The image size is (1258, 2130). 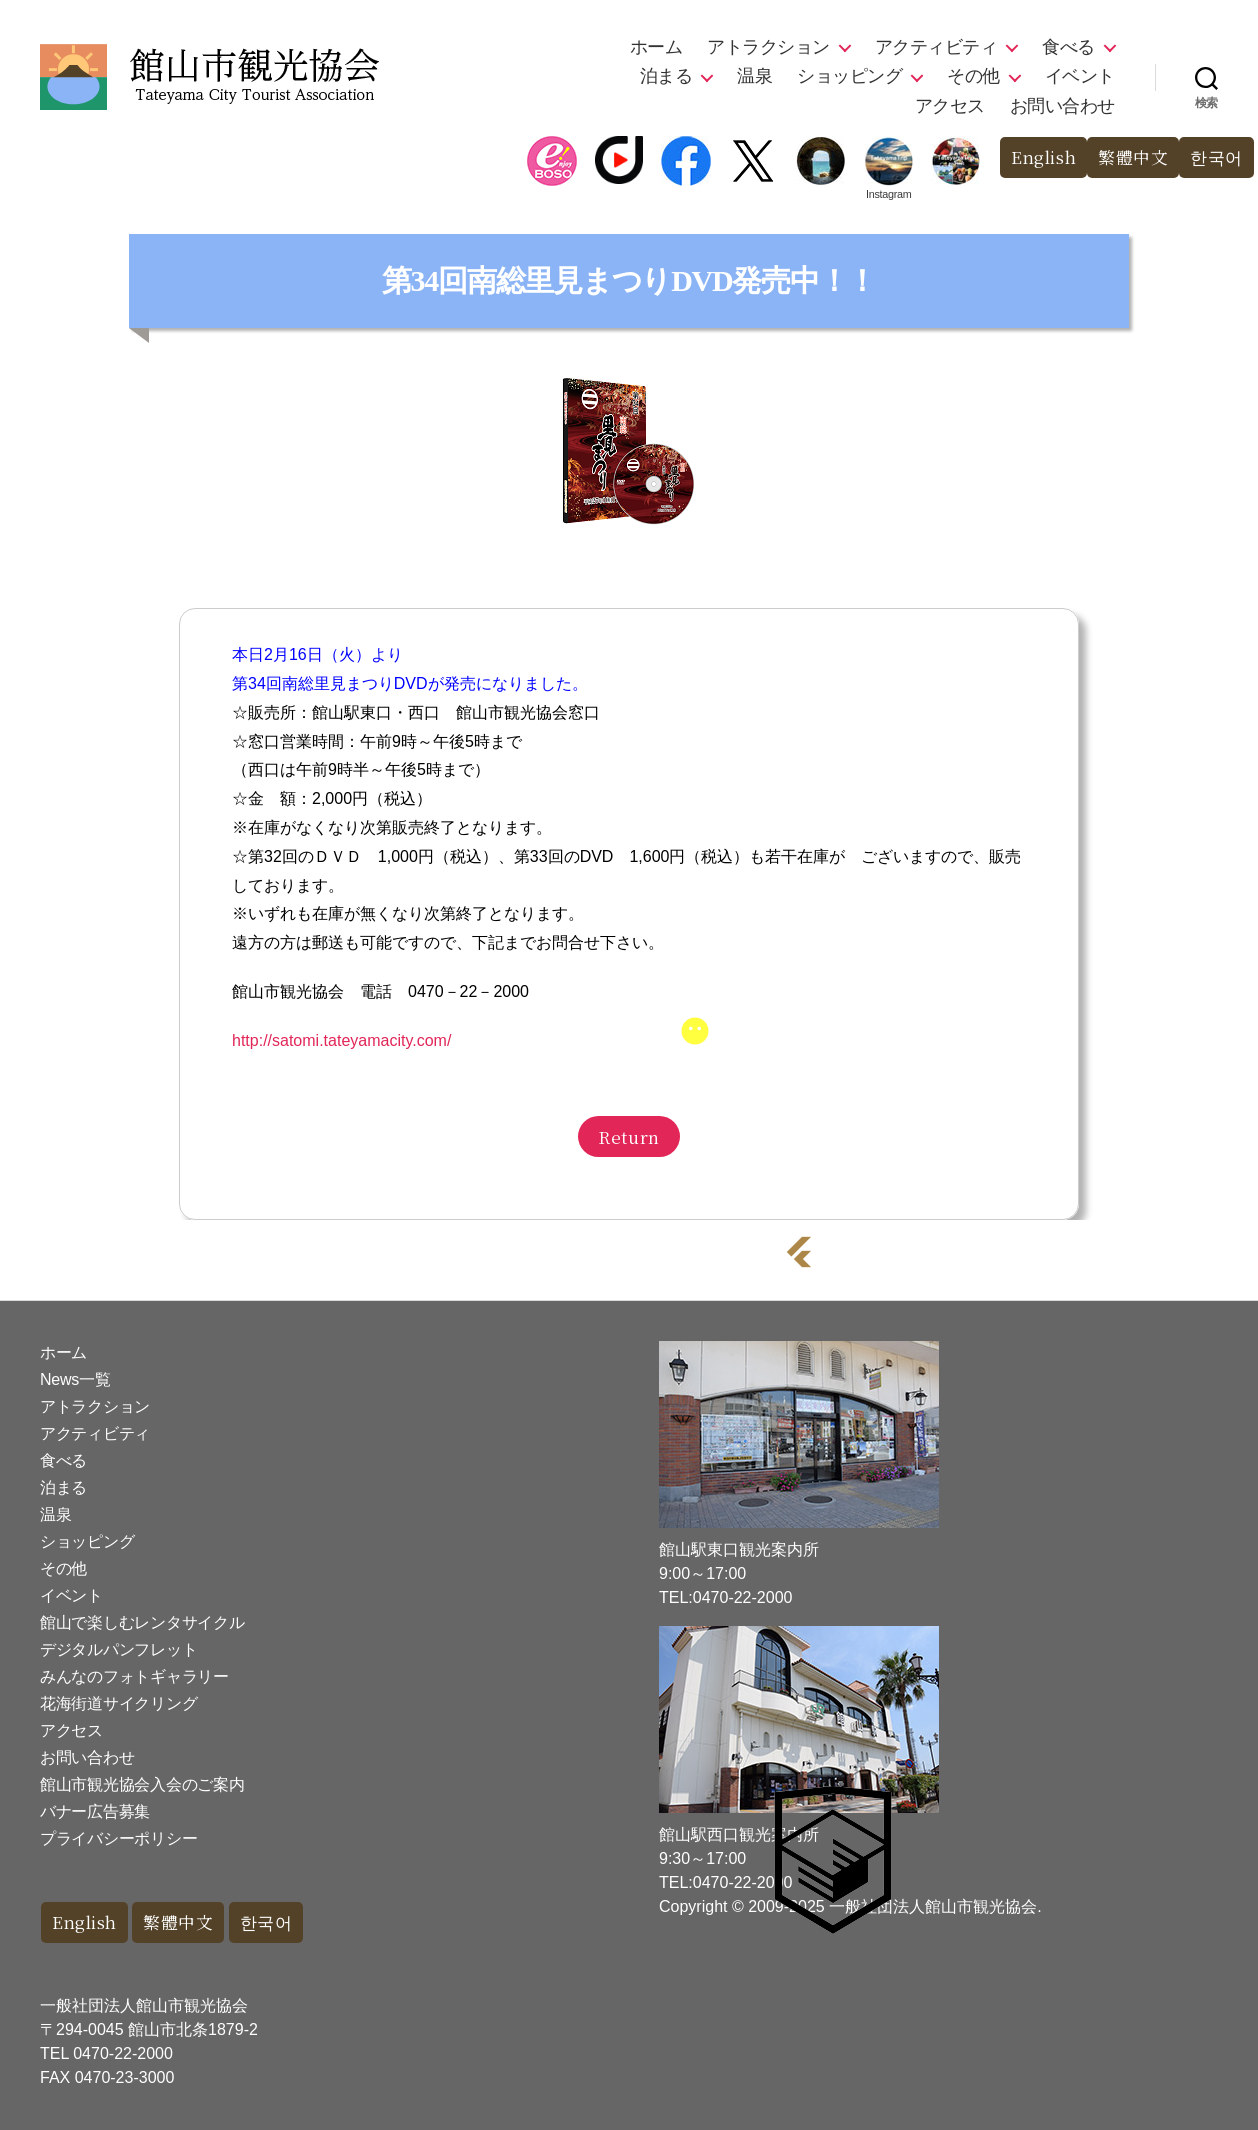 What do you see at coordinates (695, 1031) in the screenshot?
I see `indicates a neutral or no-opinion response` at bounding box center [695, 1031].